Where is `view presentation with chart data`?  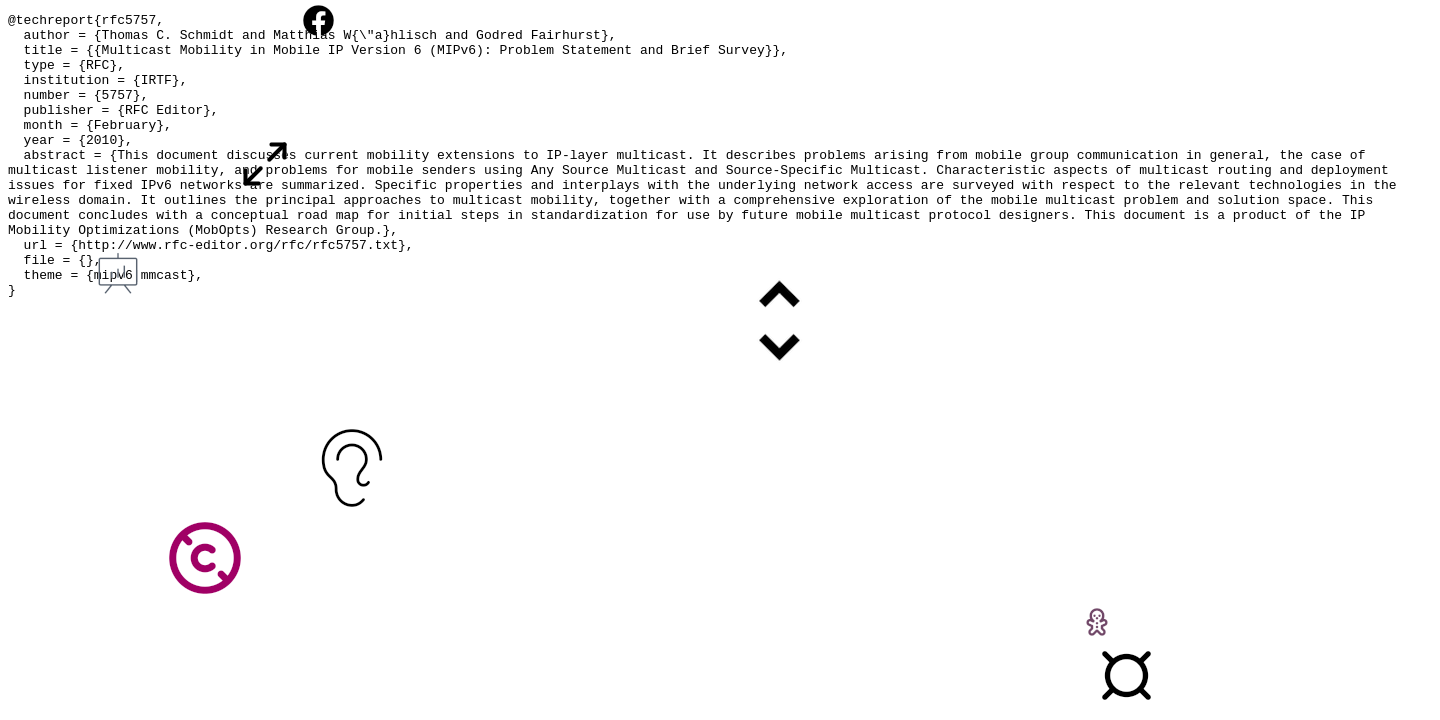
view presentation with chart data is located at coordinates (118, 274).